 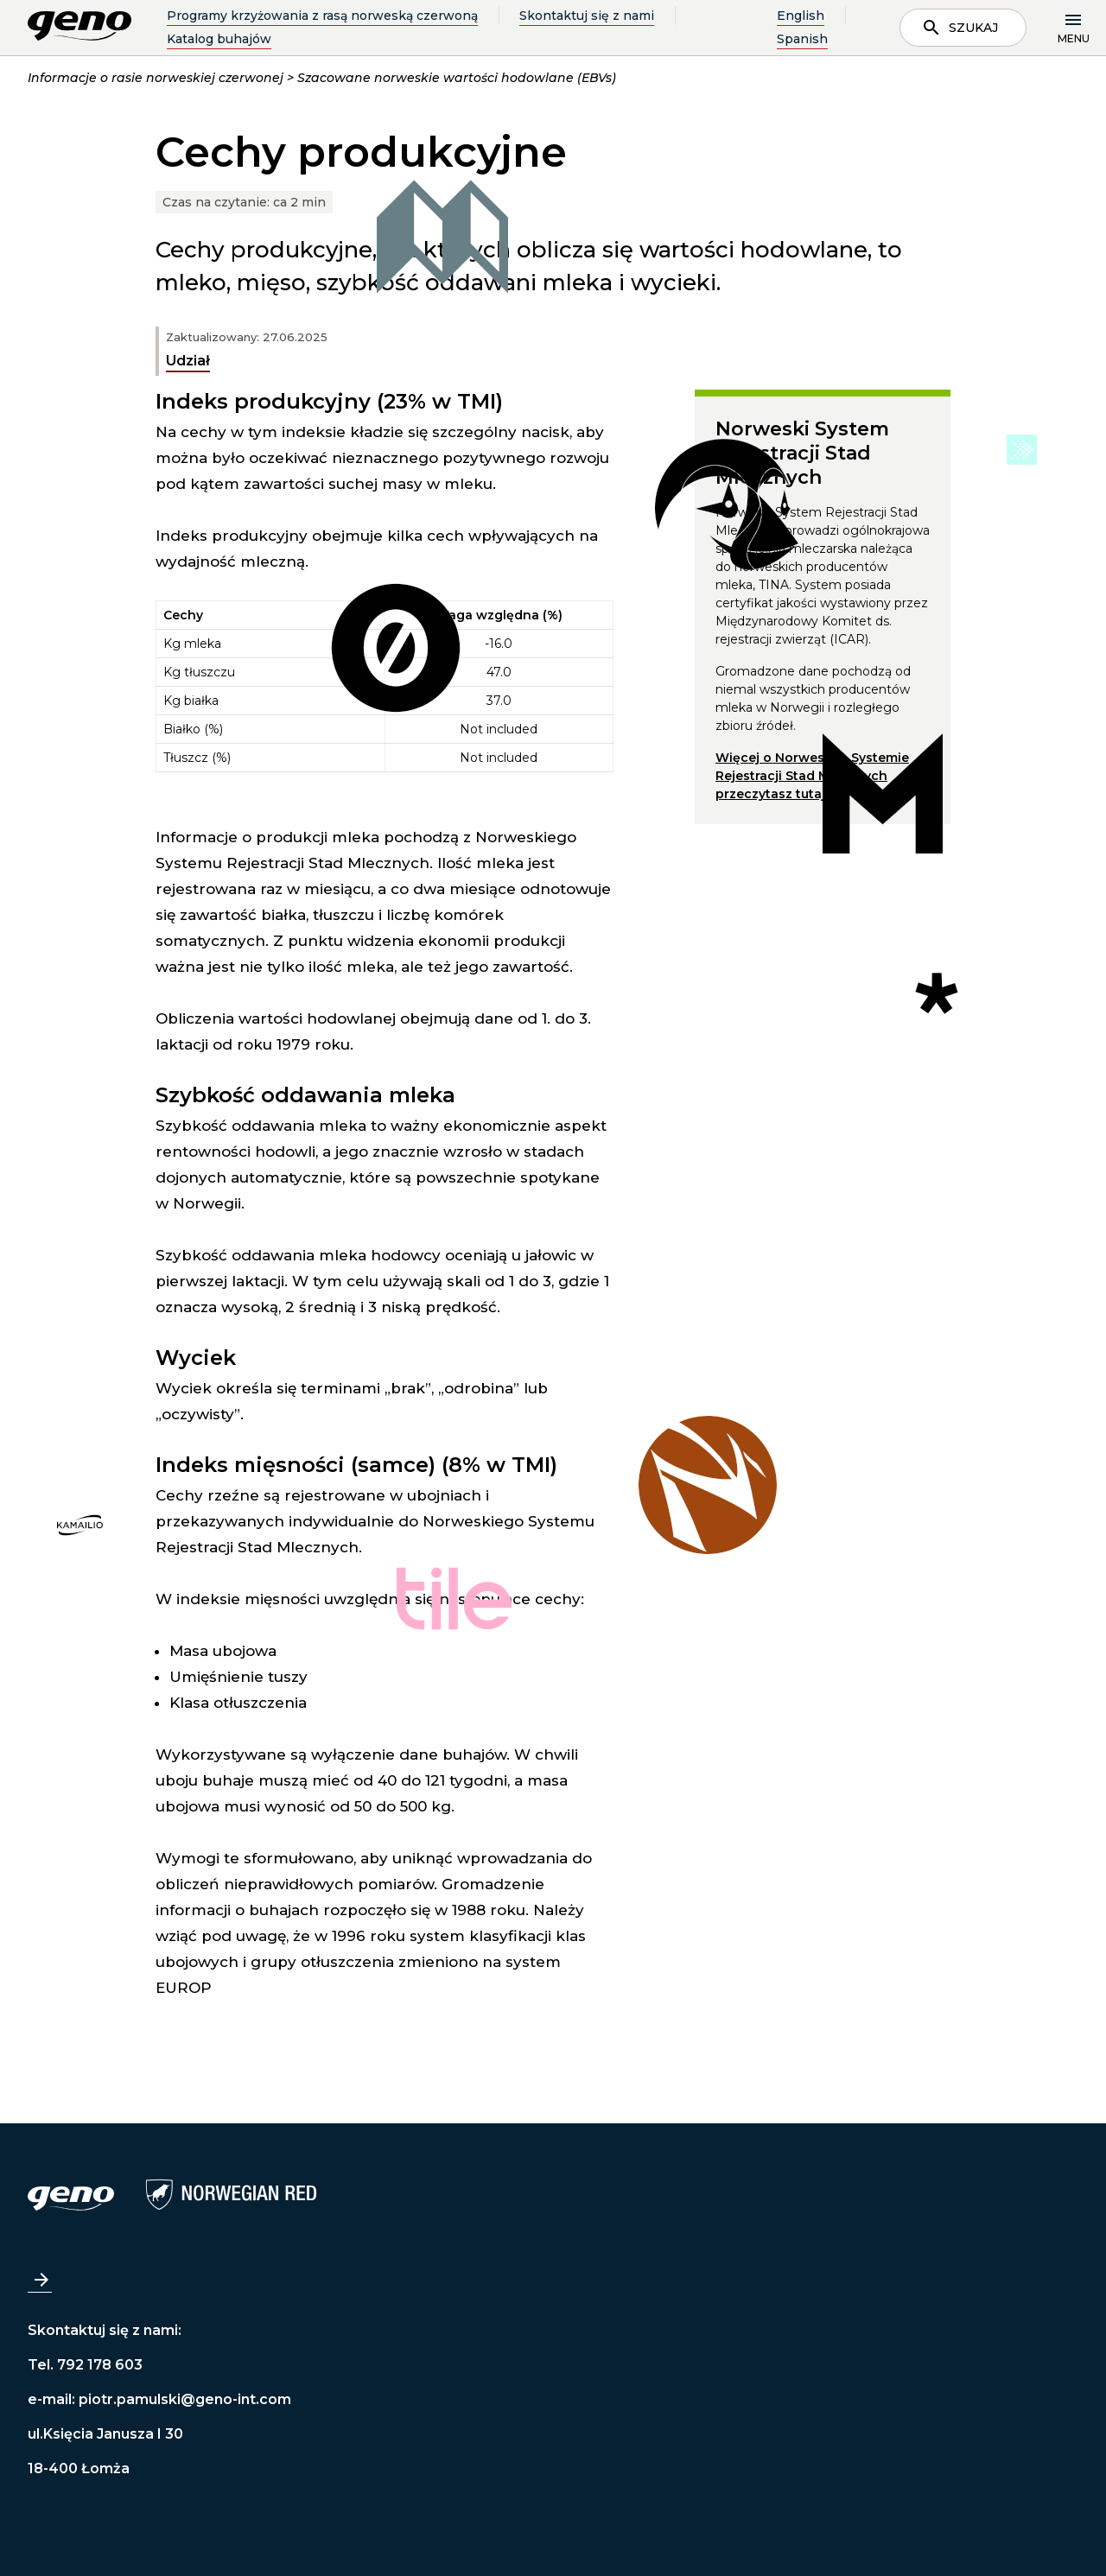 I want to click on diaspora social network logo, so click(x=937, y=993).